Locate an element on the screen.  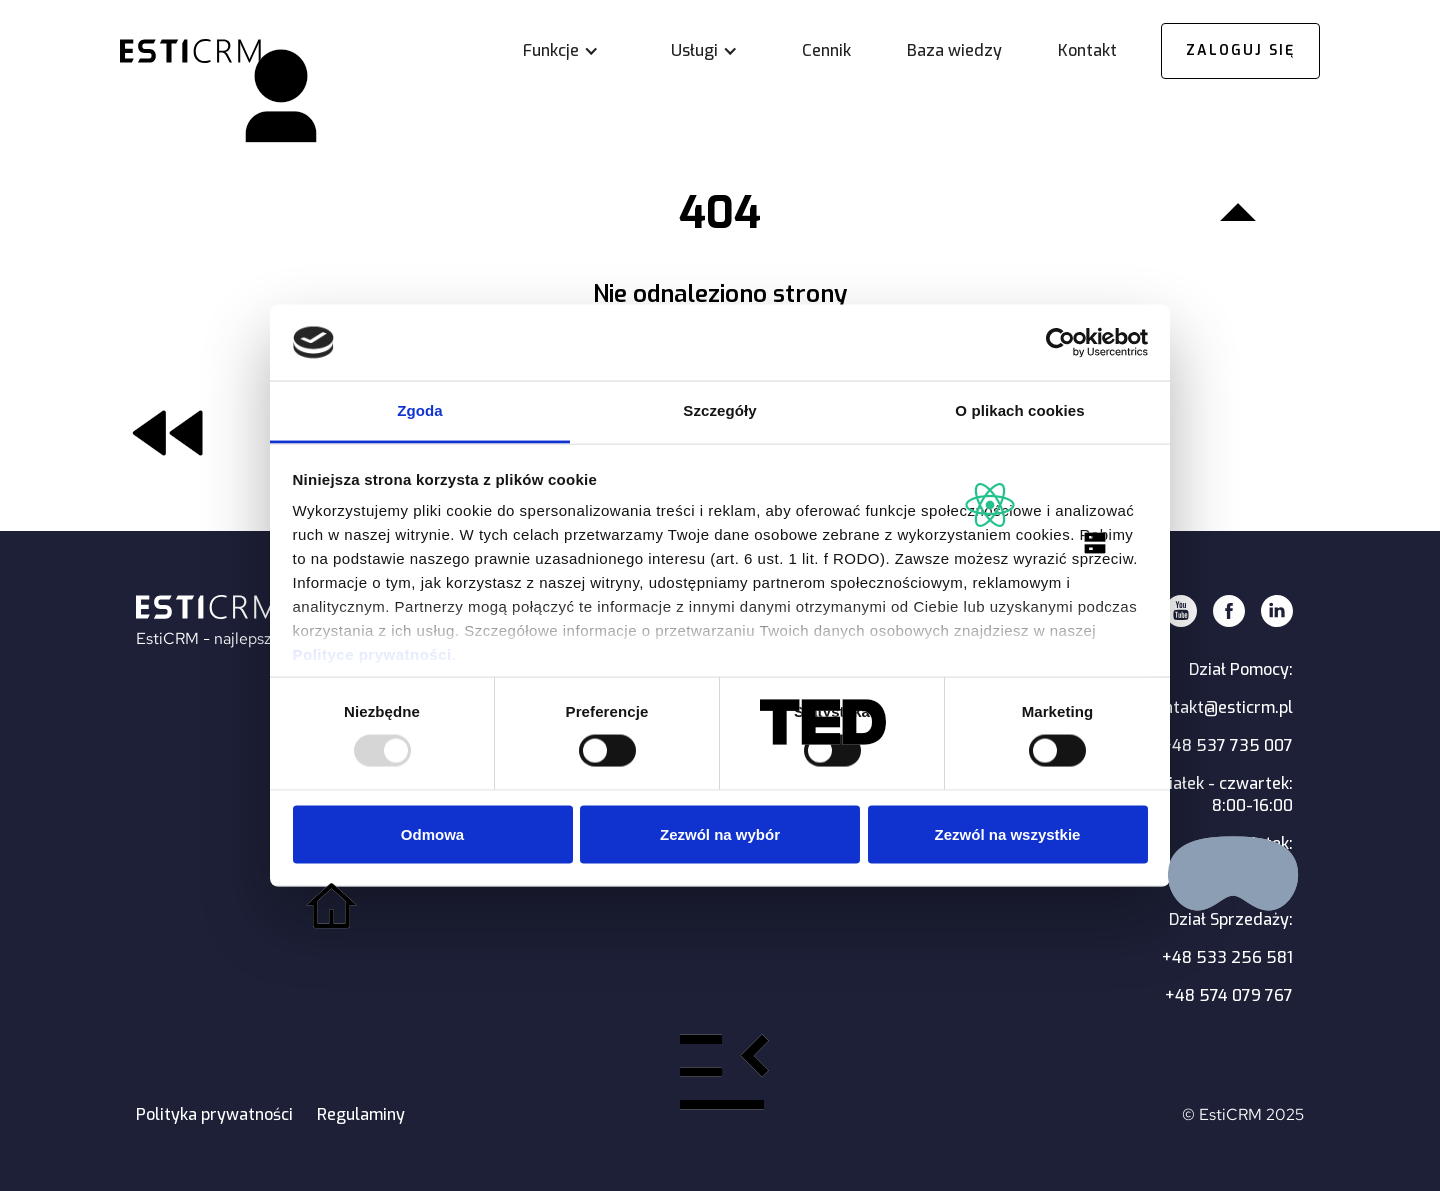
collapse an expanded section or menu is located at coordinates (1238, 215).